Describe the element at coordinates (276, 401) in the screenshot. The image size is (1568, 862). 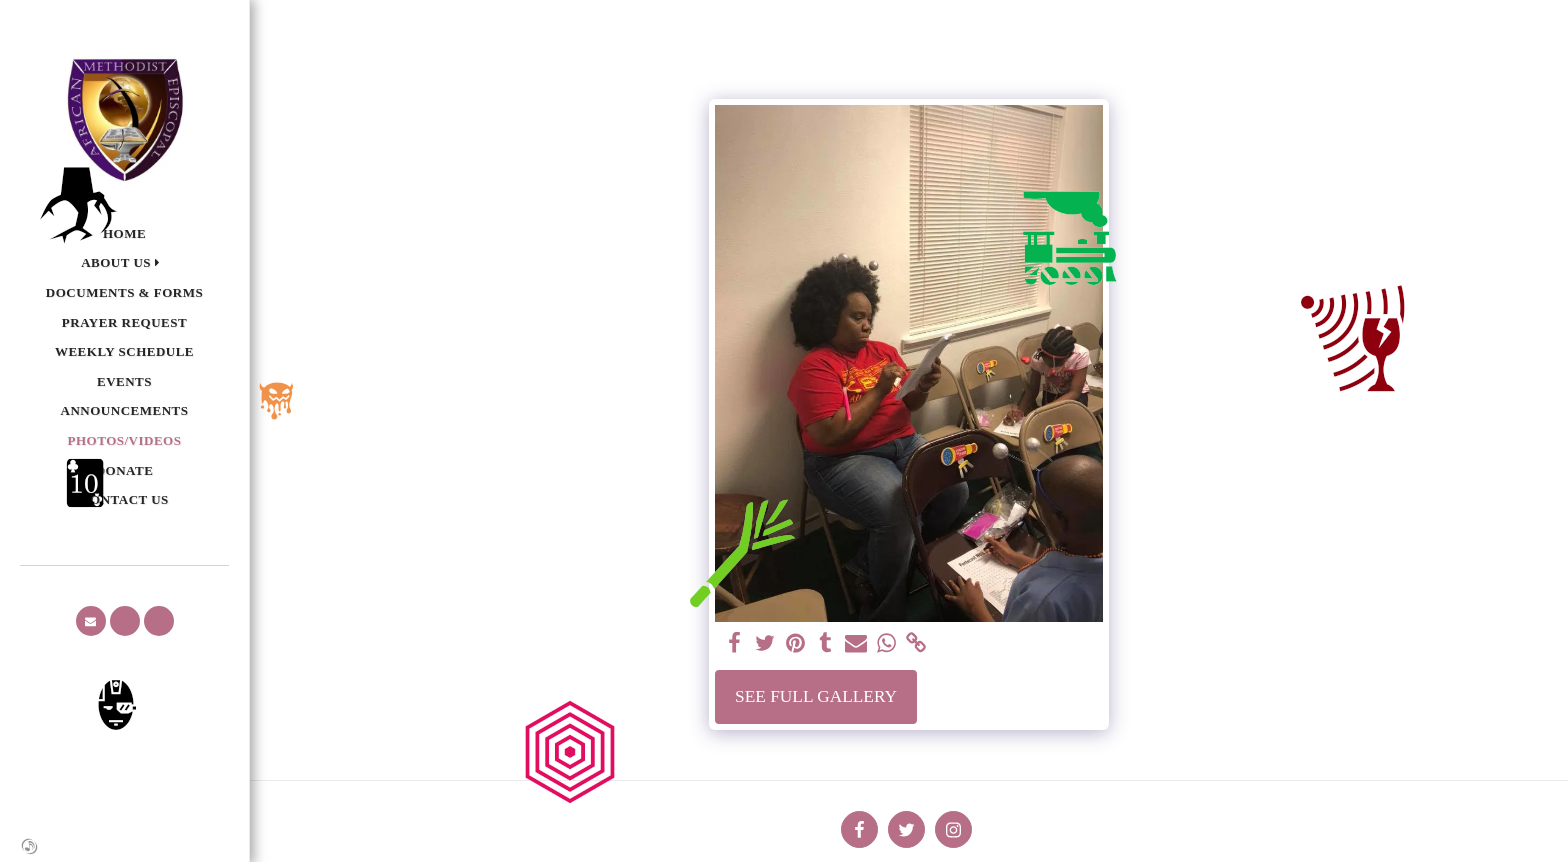
I see `a demon or monster enemy character type` at that location.